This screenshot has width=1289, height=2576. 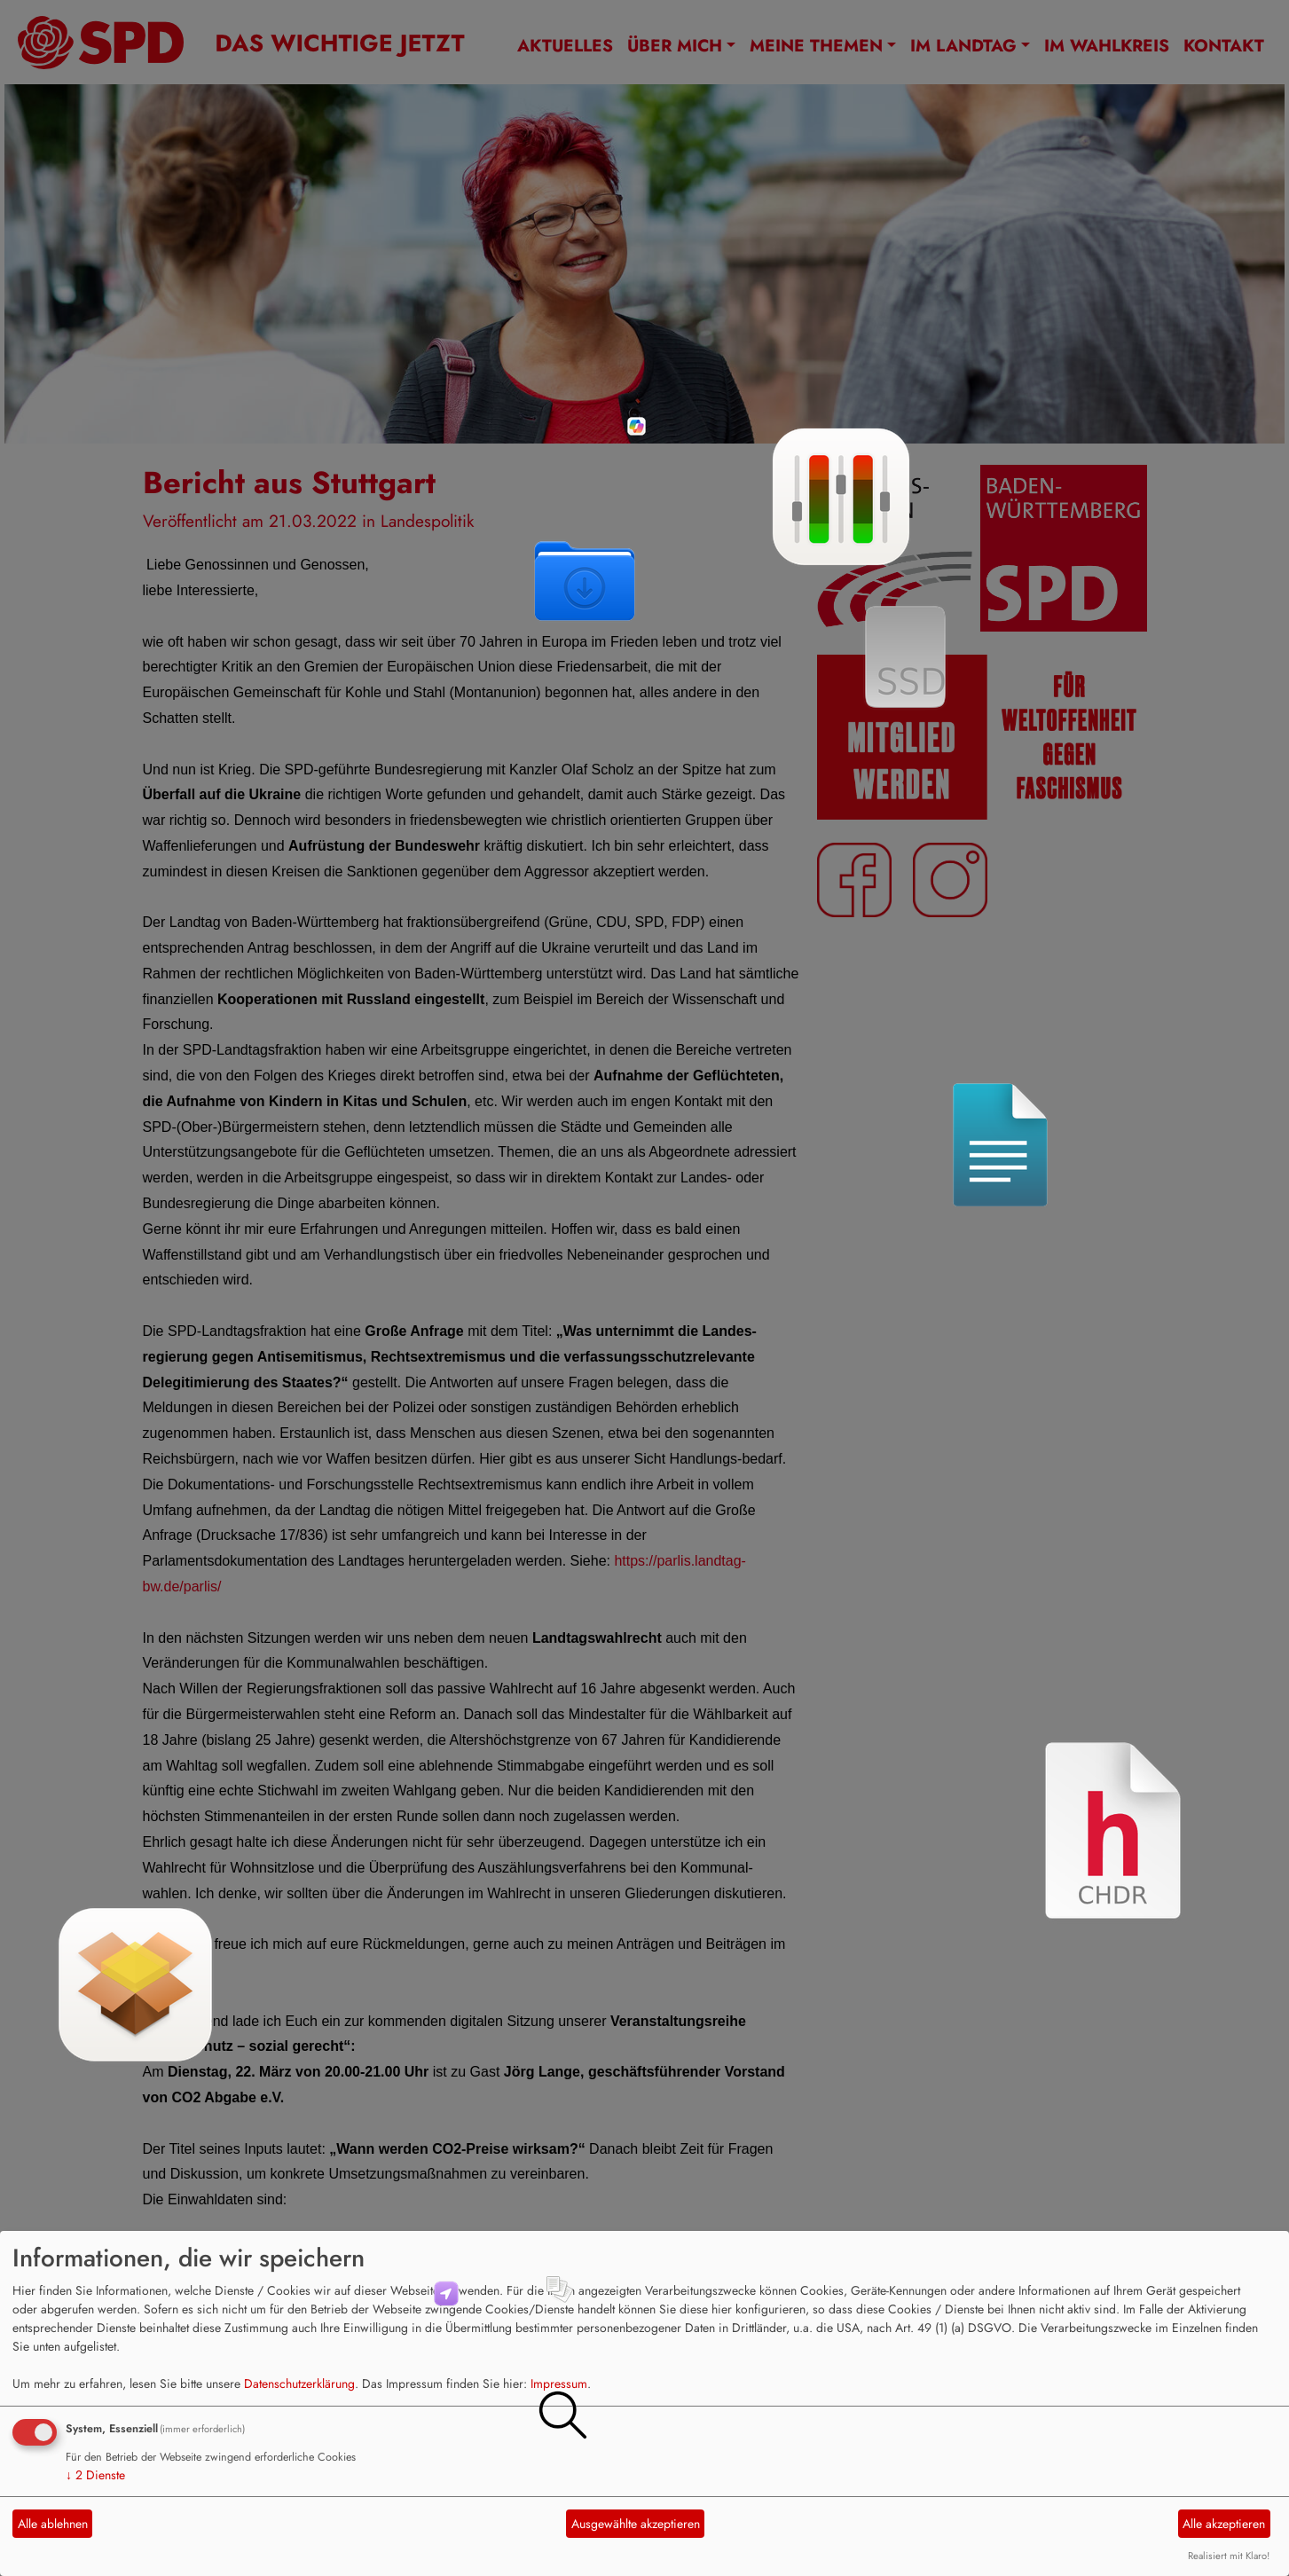 What do you see at coordinates (1000, 1147) in the screenshot?
I see `opendocument text template file` at bounding box center [1000, 1147].